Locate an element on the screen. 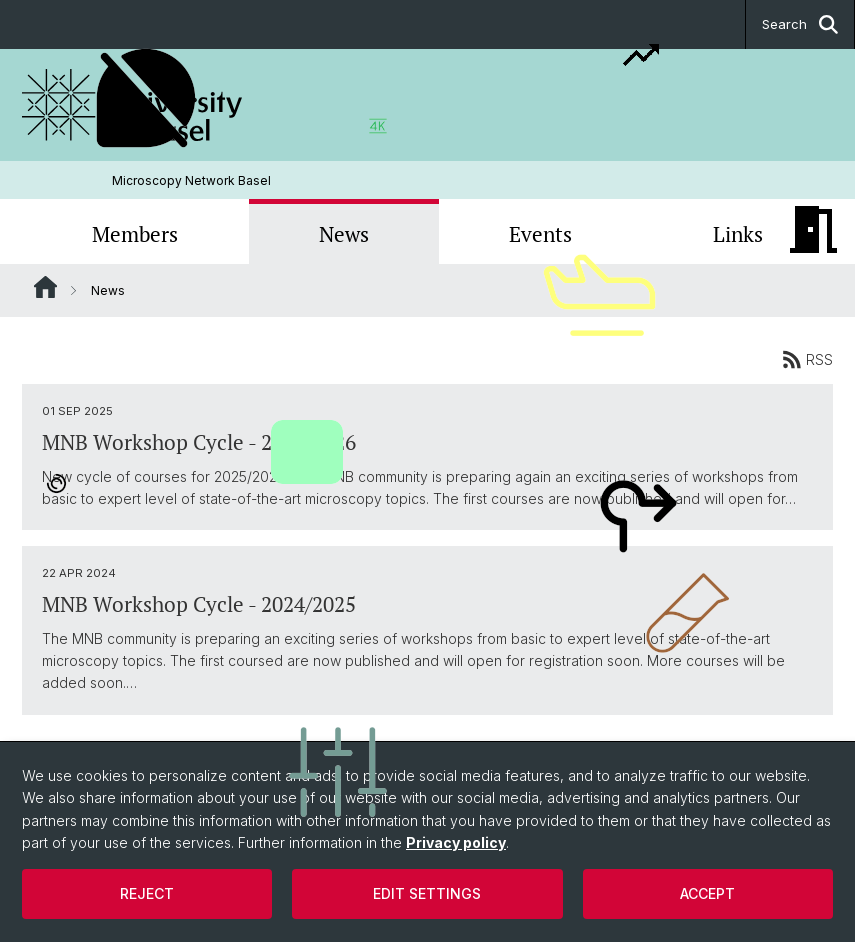 The height and width of the screenshot is (942, 855). indicates content is loading is located at coordinates (56, 483).